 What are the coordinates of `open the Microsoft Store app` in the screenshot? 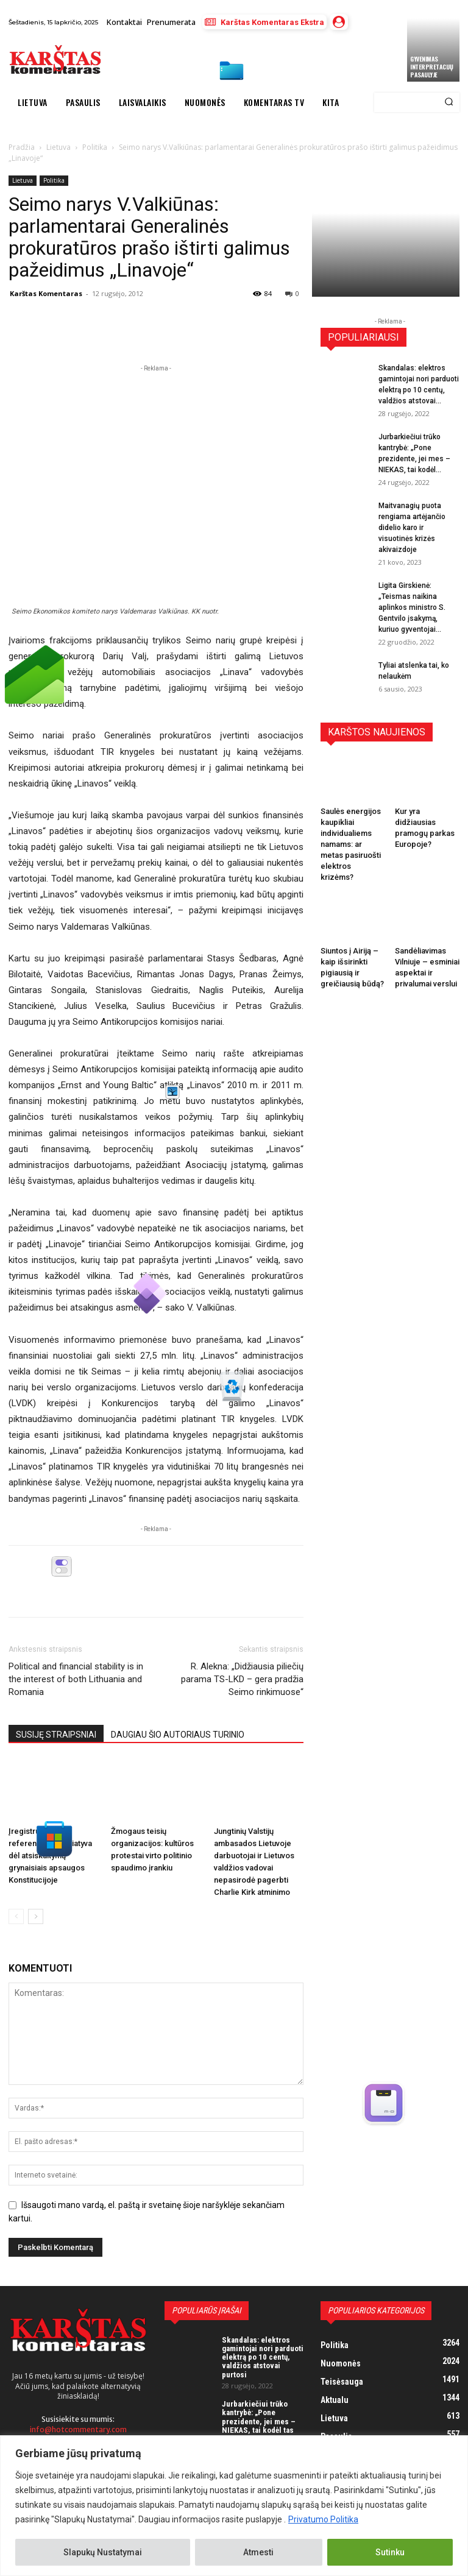 It's located at (54, 1839).